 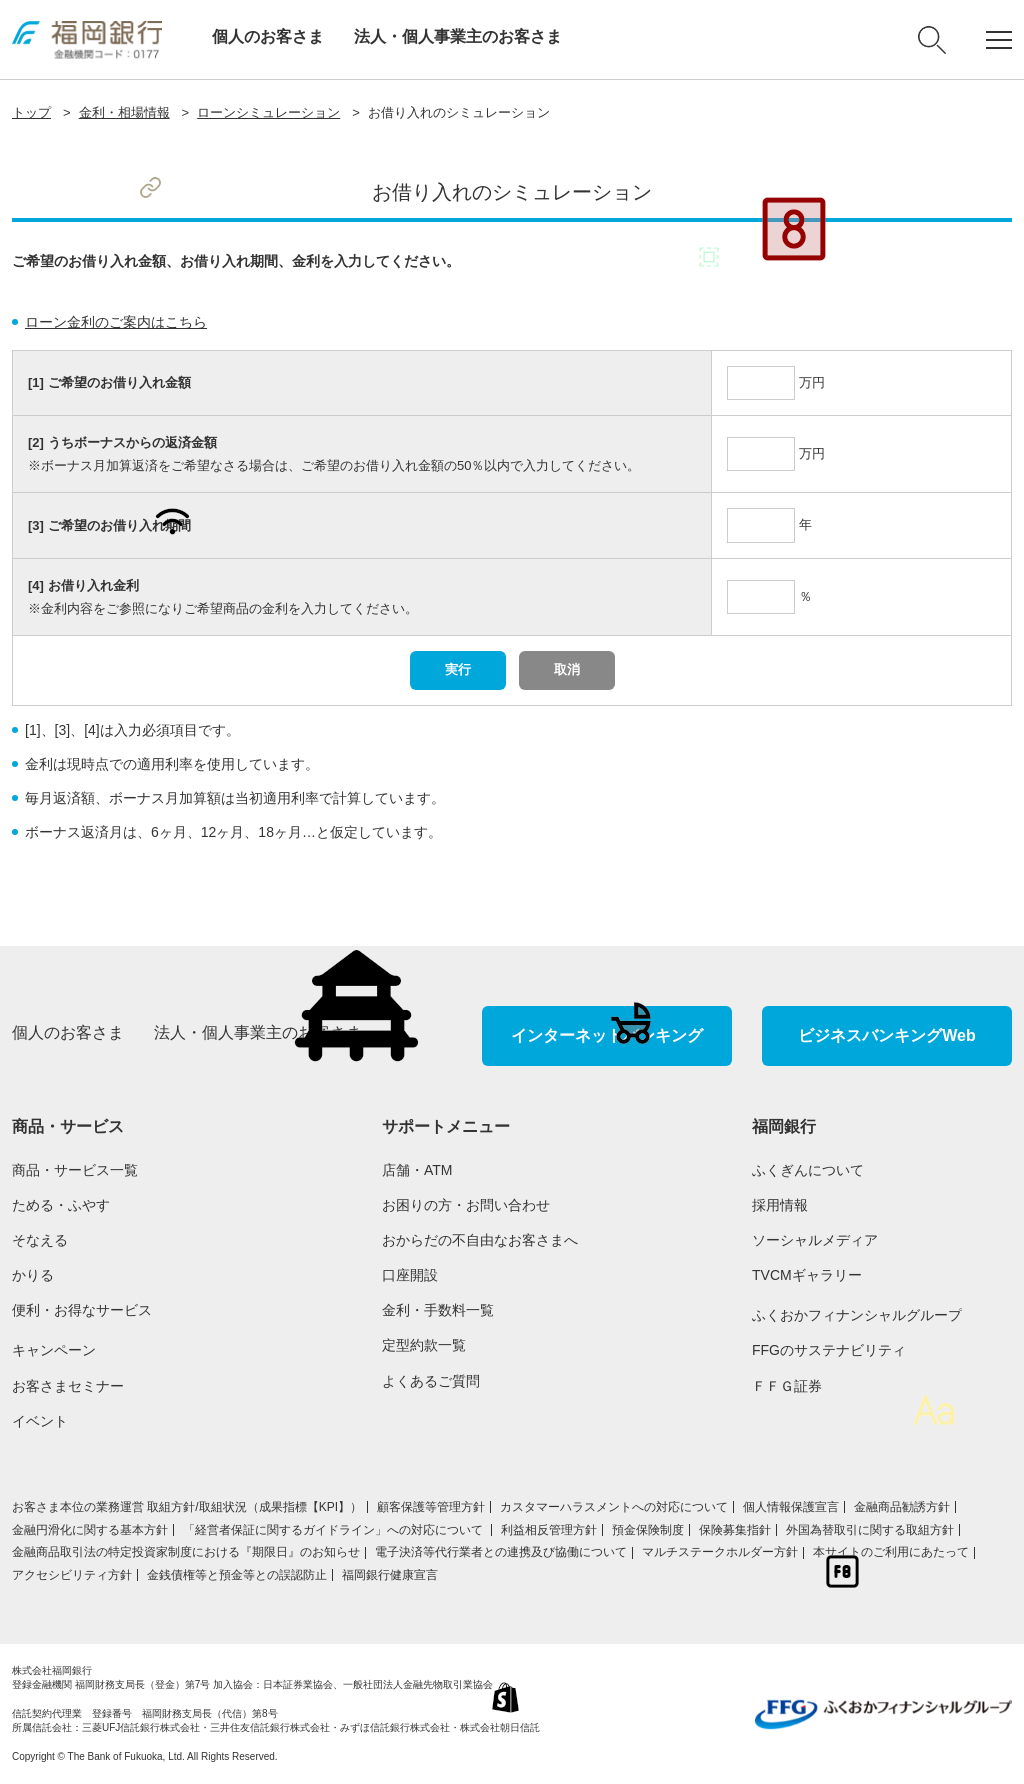 What do you see at coordinates (172, 521) in the screenshot?
I see `indicates strong wifi connection` at bounding box center [172, 521].